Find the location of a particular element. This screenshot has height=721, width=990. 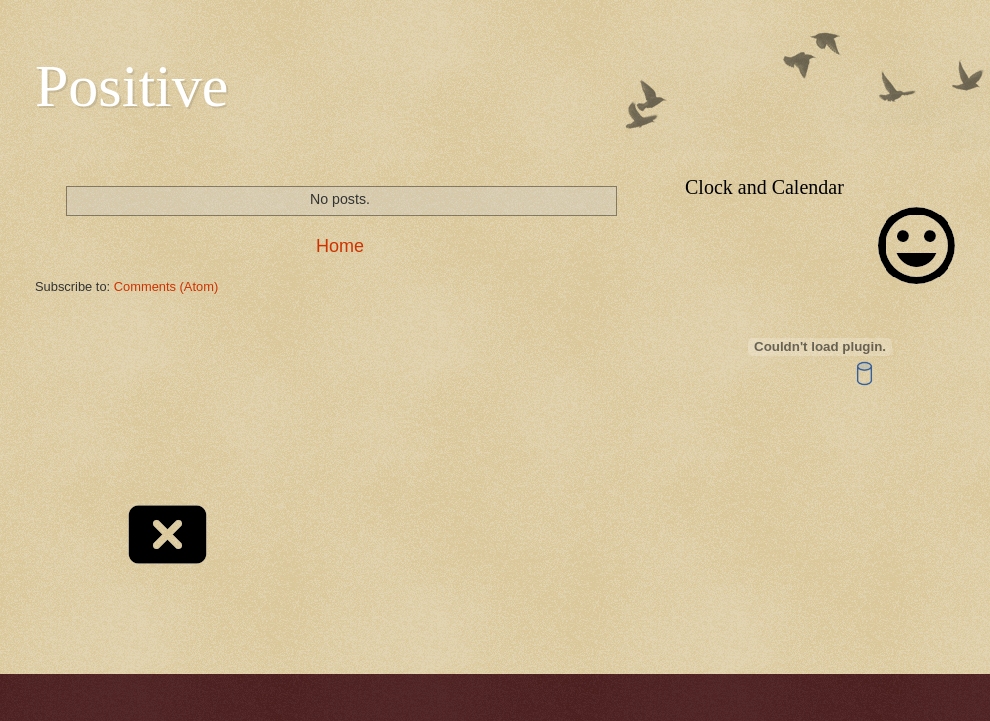

set your mood or status is located at coordinates (916, 245).